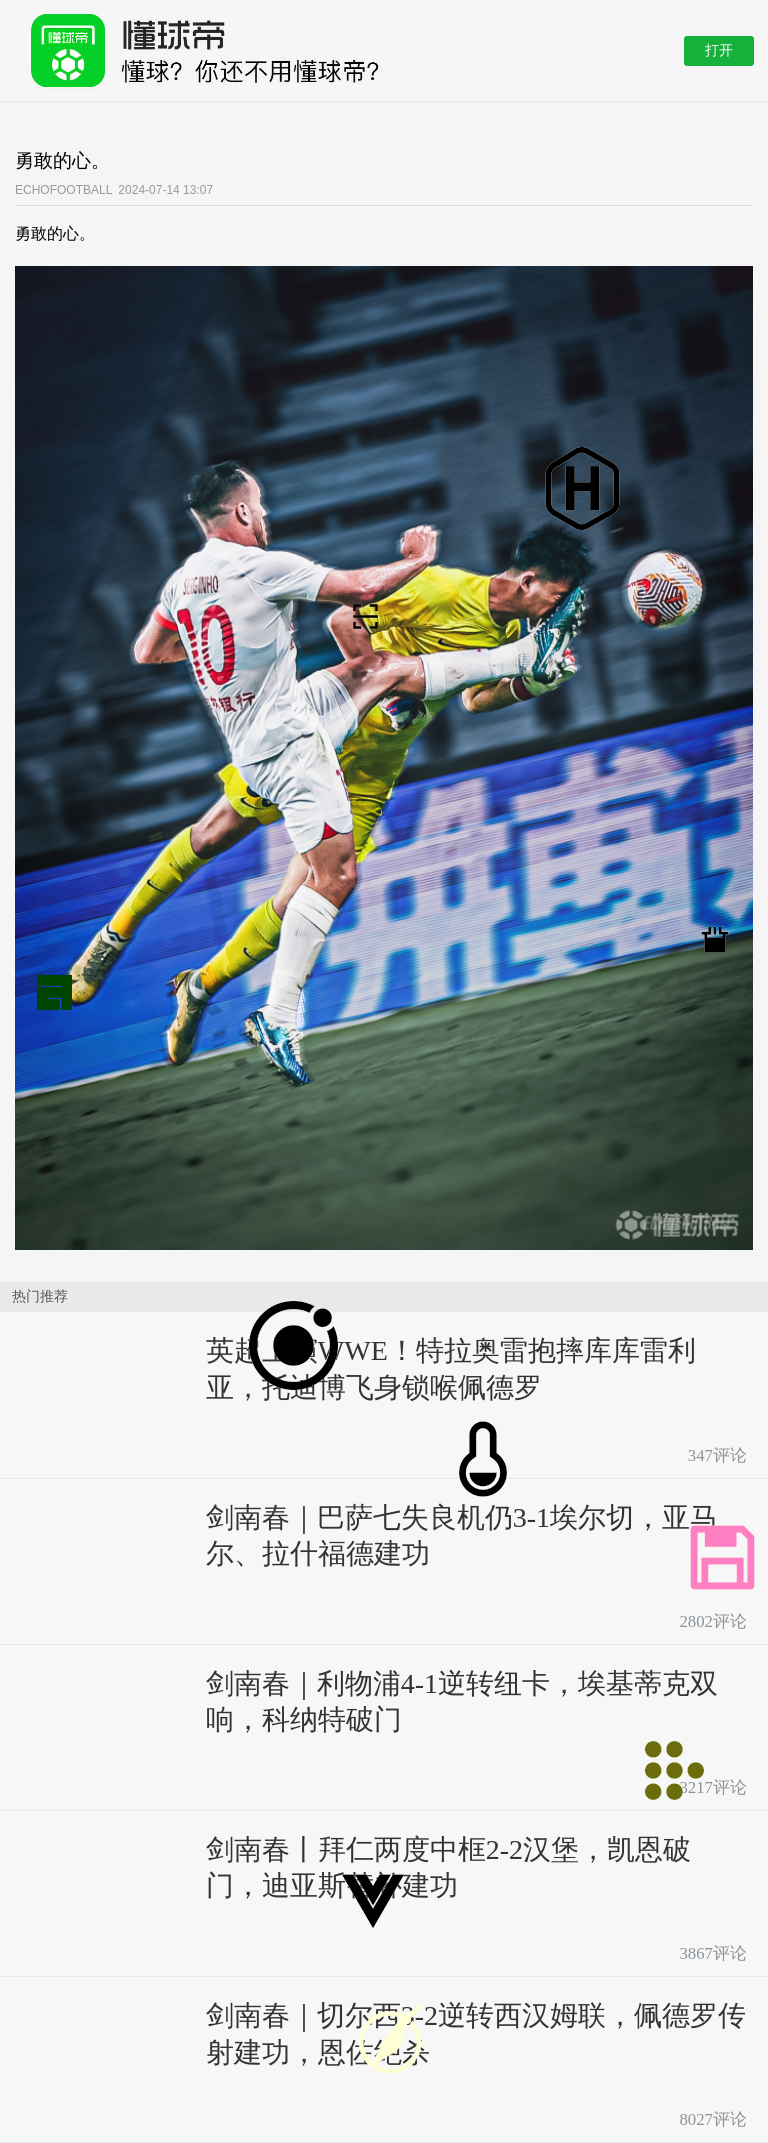  What do you see at coordinates (715, 940) in the screenshot?
I see `sensor device status indicator` at bounding box center [715, 940].